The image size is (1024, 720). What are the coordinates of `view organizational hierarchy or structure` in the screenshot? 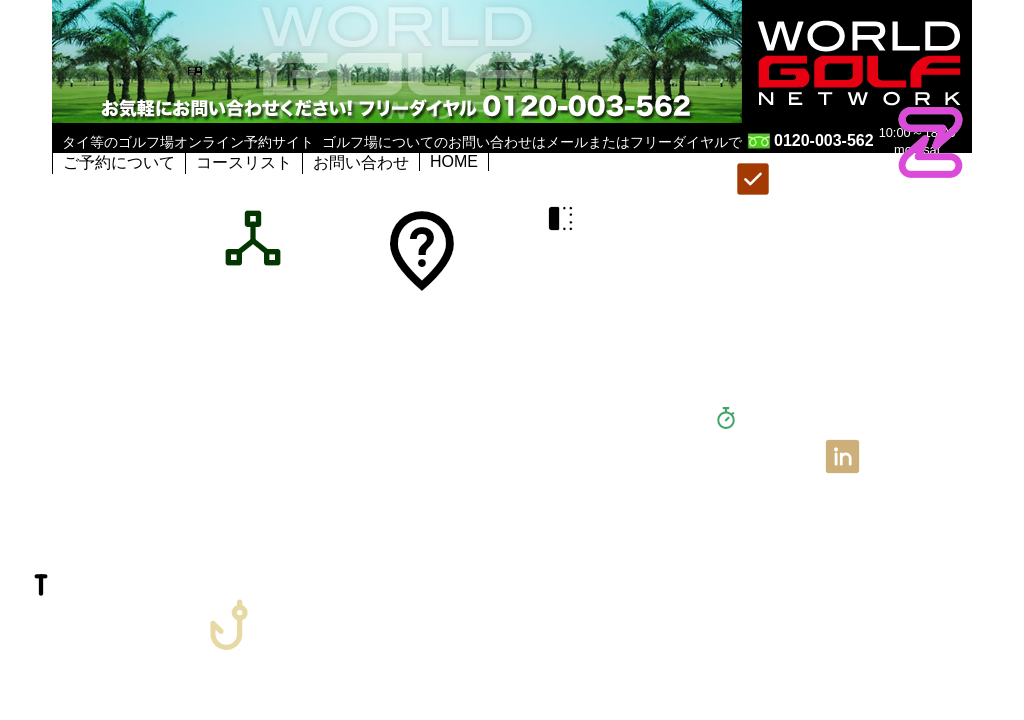 It's located at (253, 238).